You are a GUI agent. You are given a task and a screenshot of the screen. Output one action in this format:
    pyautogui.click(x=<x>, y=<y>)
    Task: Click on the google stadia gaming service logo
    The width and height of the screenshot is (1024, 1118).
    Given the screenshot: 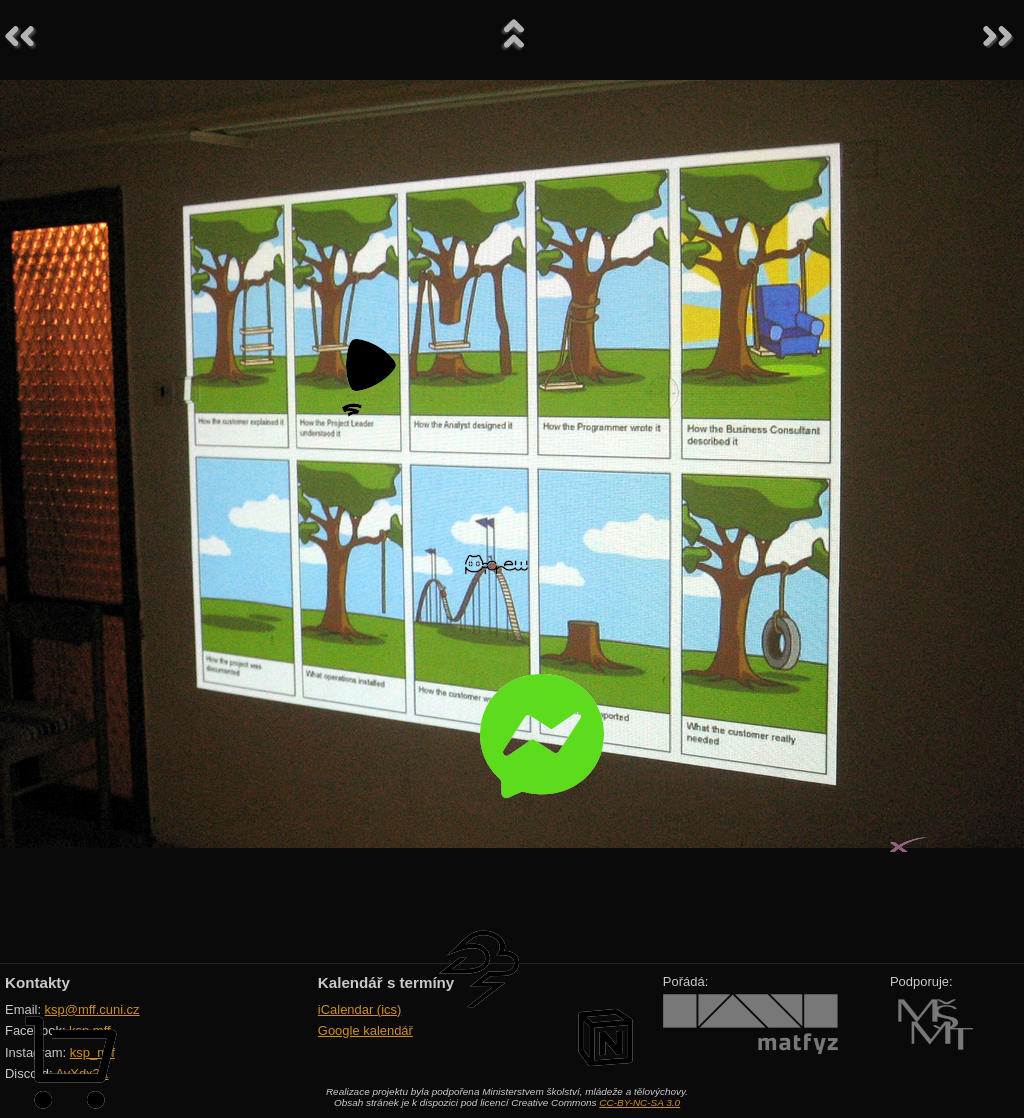 What is the action you would take?
    pyautogui.click(x=352, y=410)
    